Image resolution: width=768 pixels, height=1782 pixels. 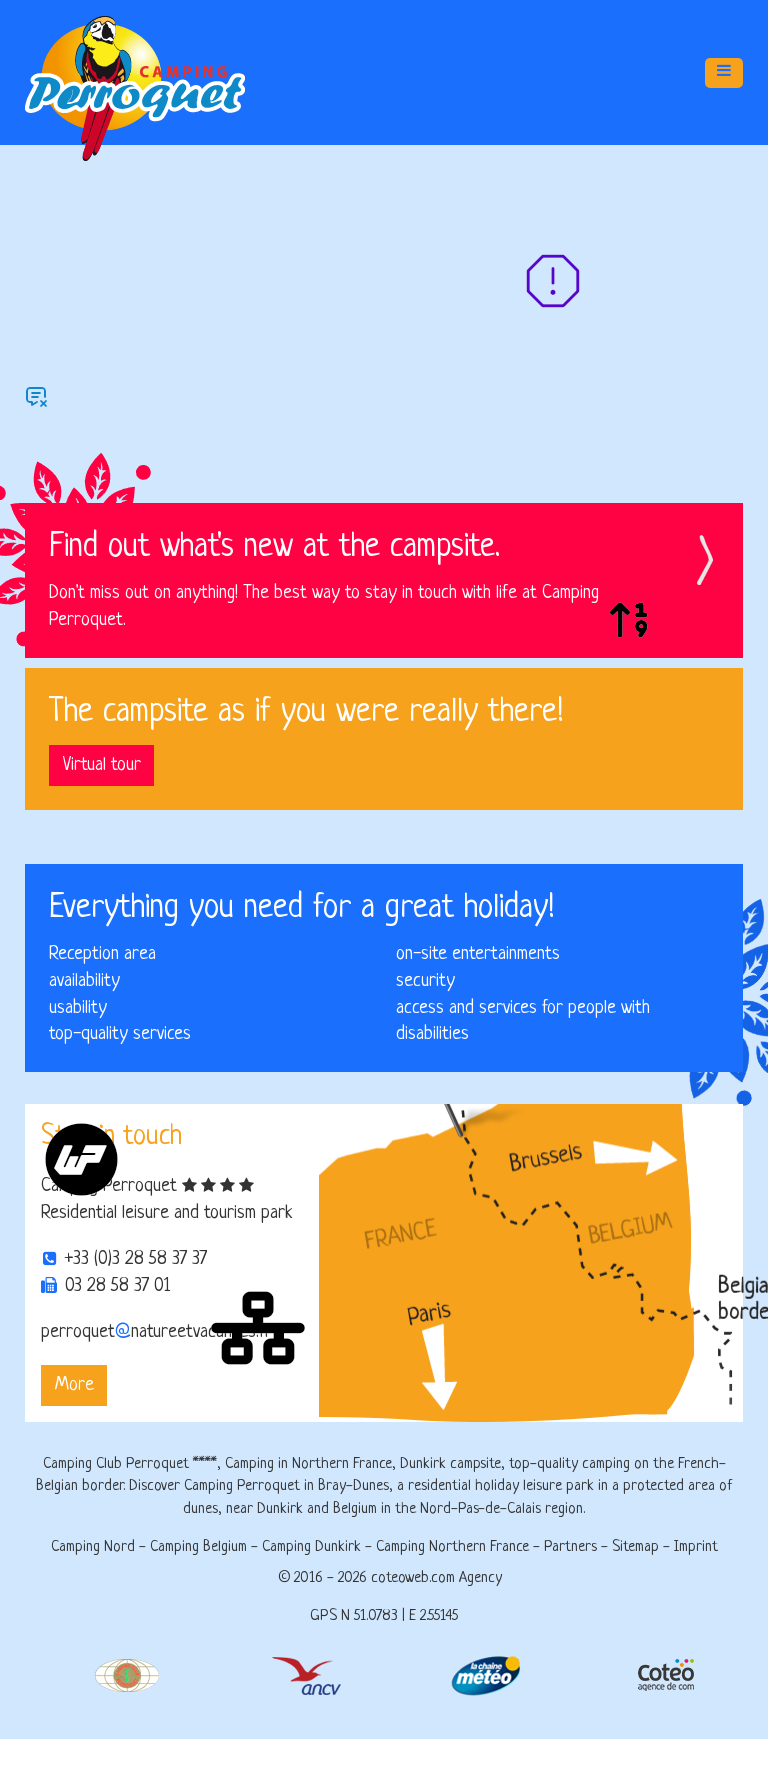 What do you see at coordinates (553, 281) in the screenshot?
I see `indicates a warning or critical alert` at bounding box center [553, 281].